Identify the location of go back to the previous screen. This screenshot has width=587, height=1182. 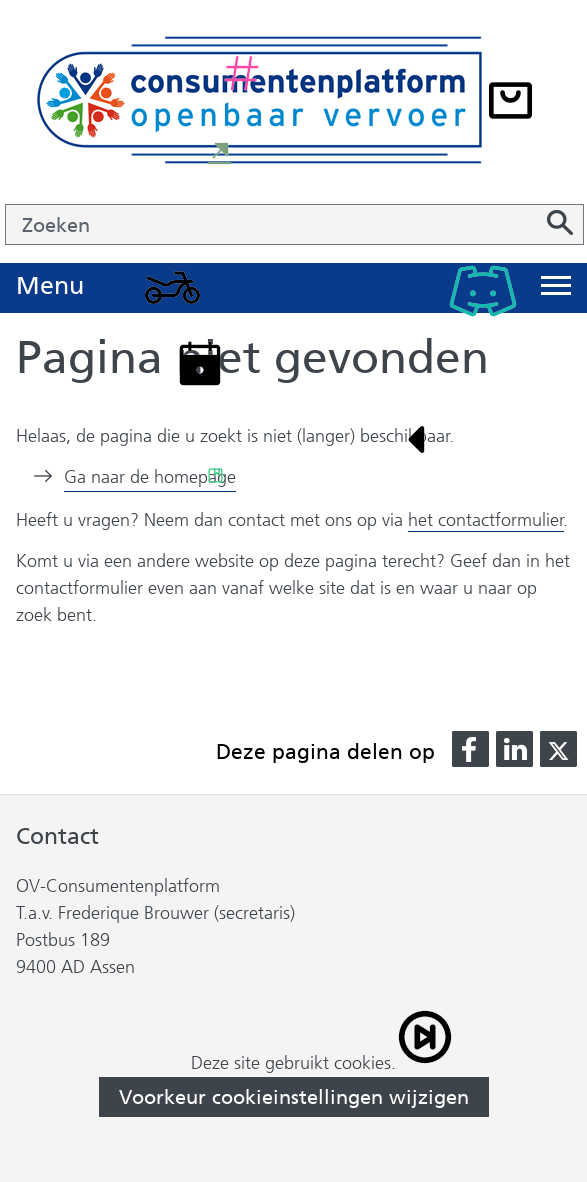
(417, 439).